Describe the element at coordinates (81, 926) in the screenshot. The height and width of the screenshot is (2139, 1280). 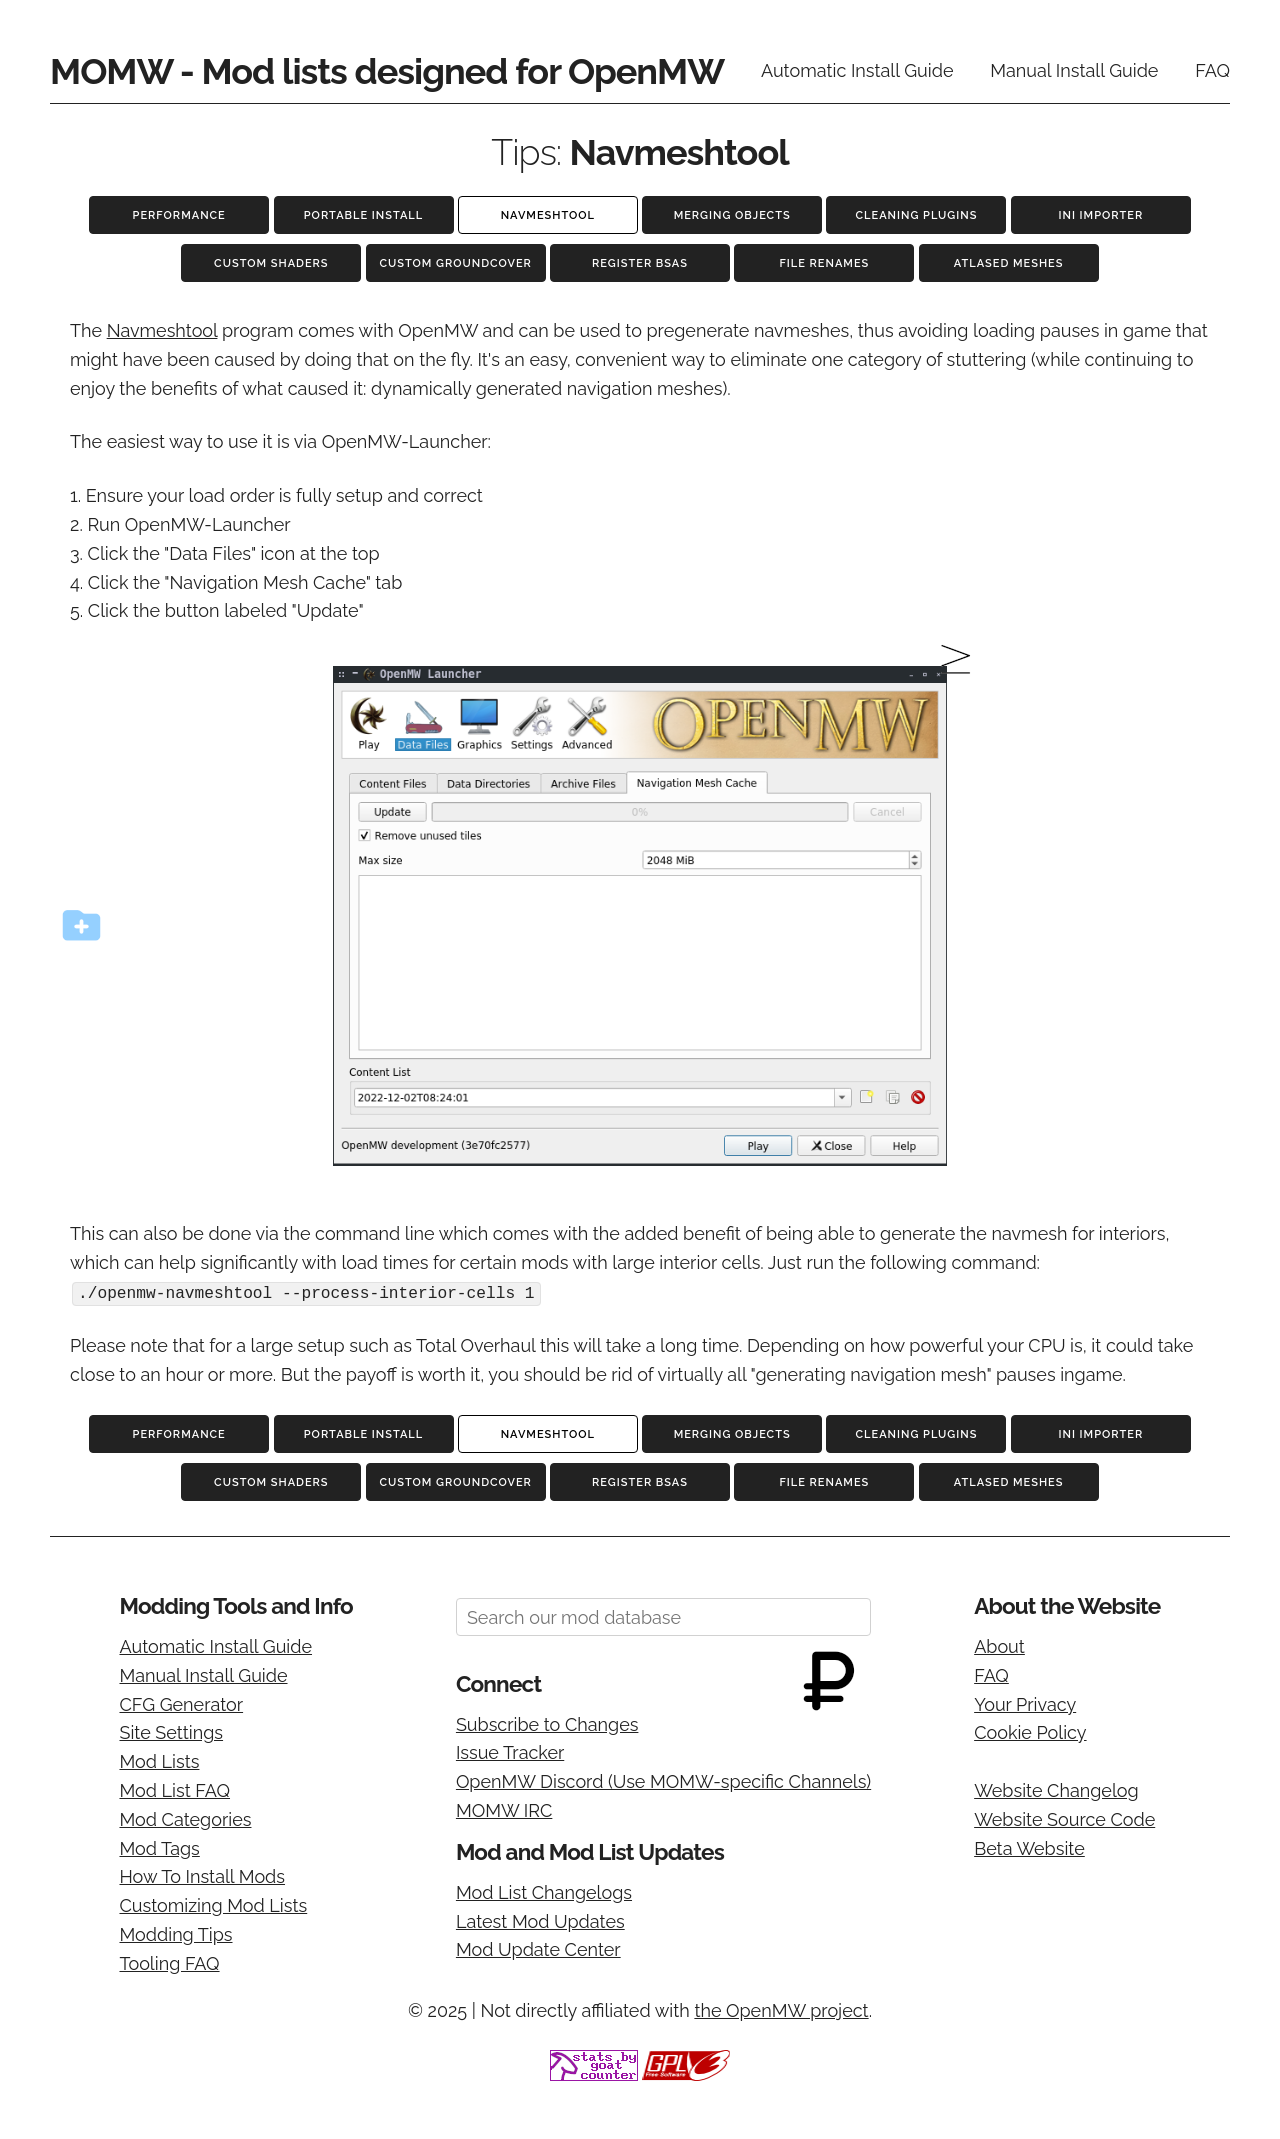
I see `create a new folder` at that location.